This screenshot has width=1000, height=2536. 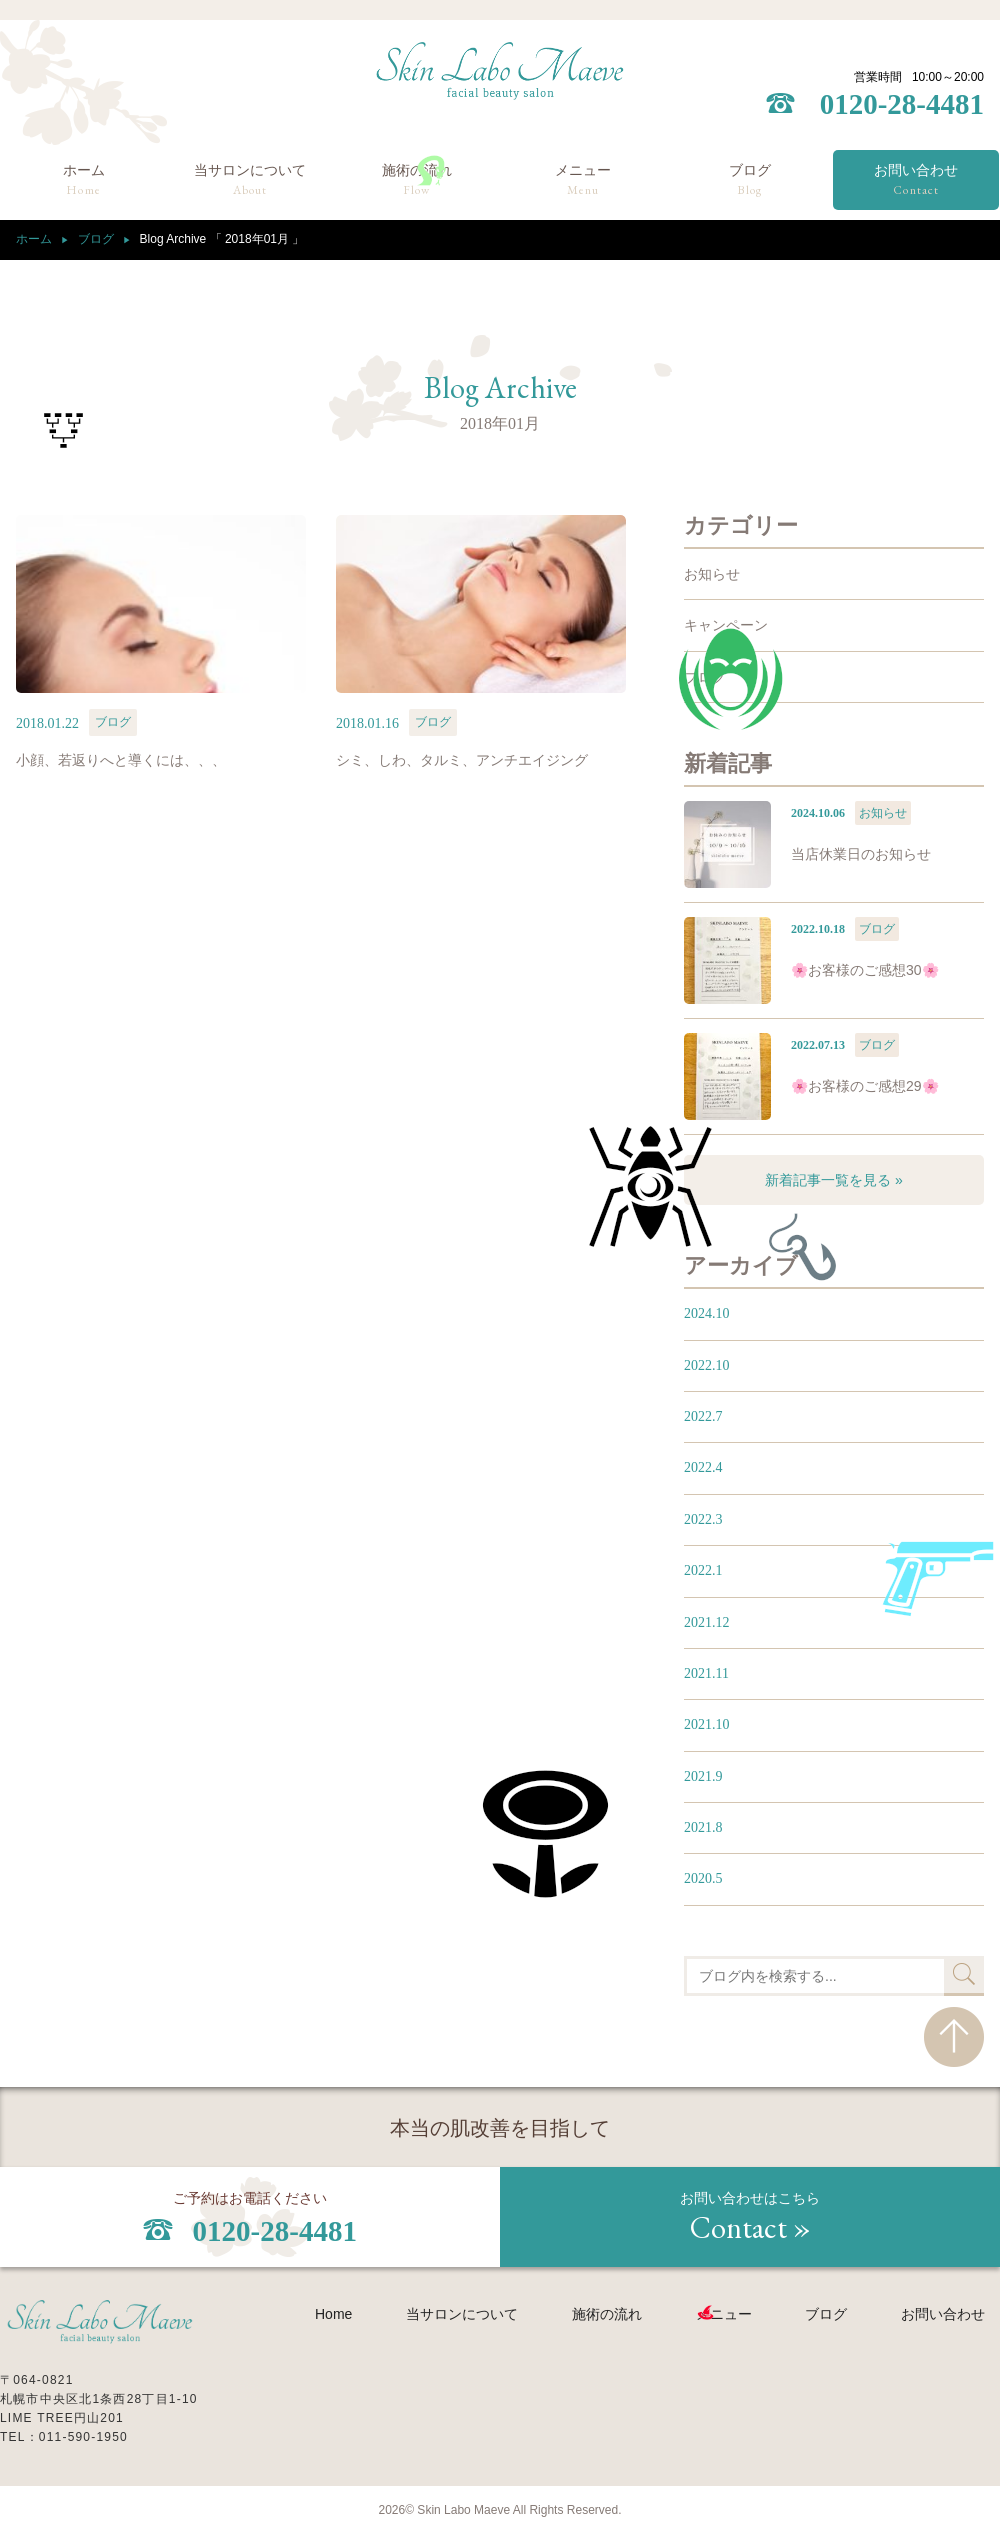 I want to click on view family tree or genealogy chart, so click(x=63, y=430).